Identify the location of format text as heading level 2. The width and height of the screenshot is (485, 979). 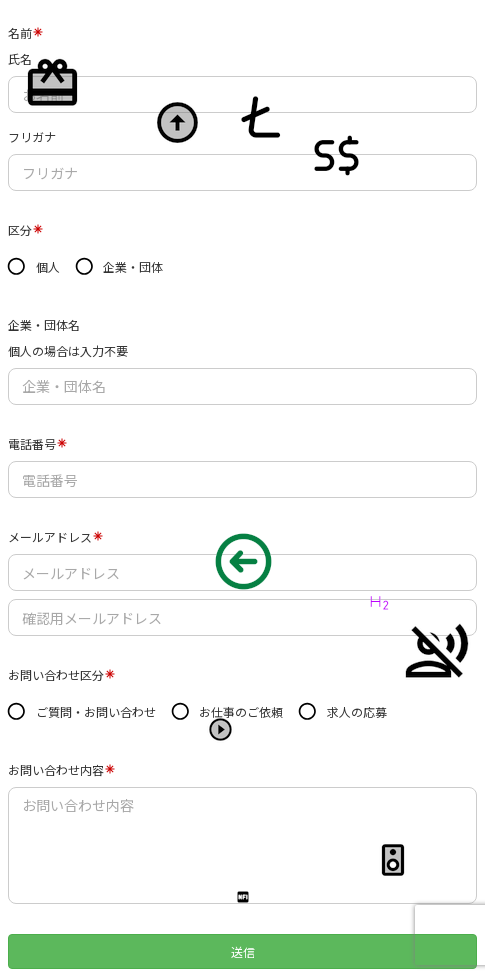
(378, 602).